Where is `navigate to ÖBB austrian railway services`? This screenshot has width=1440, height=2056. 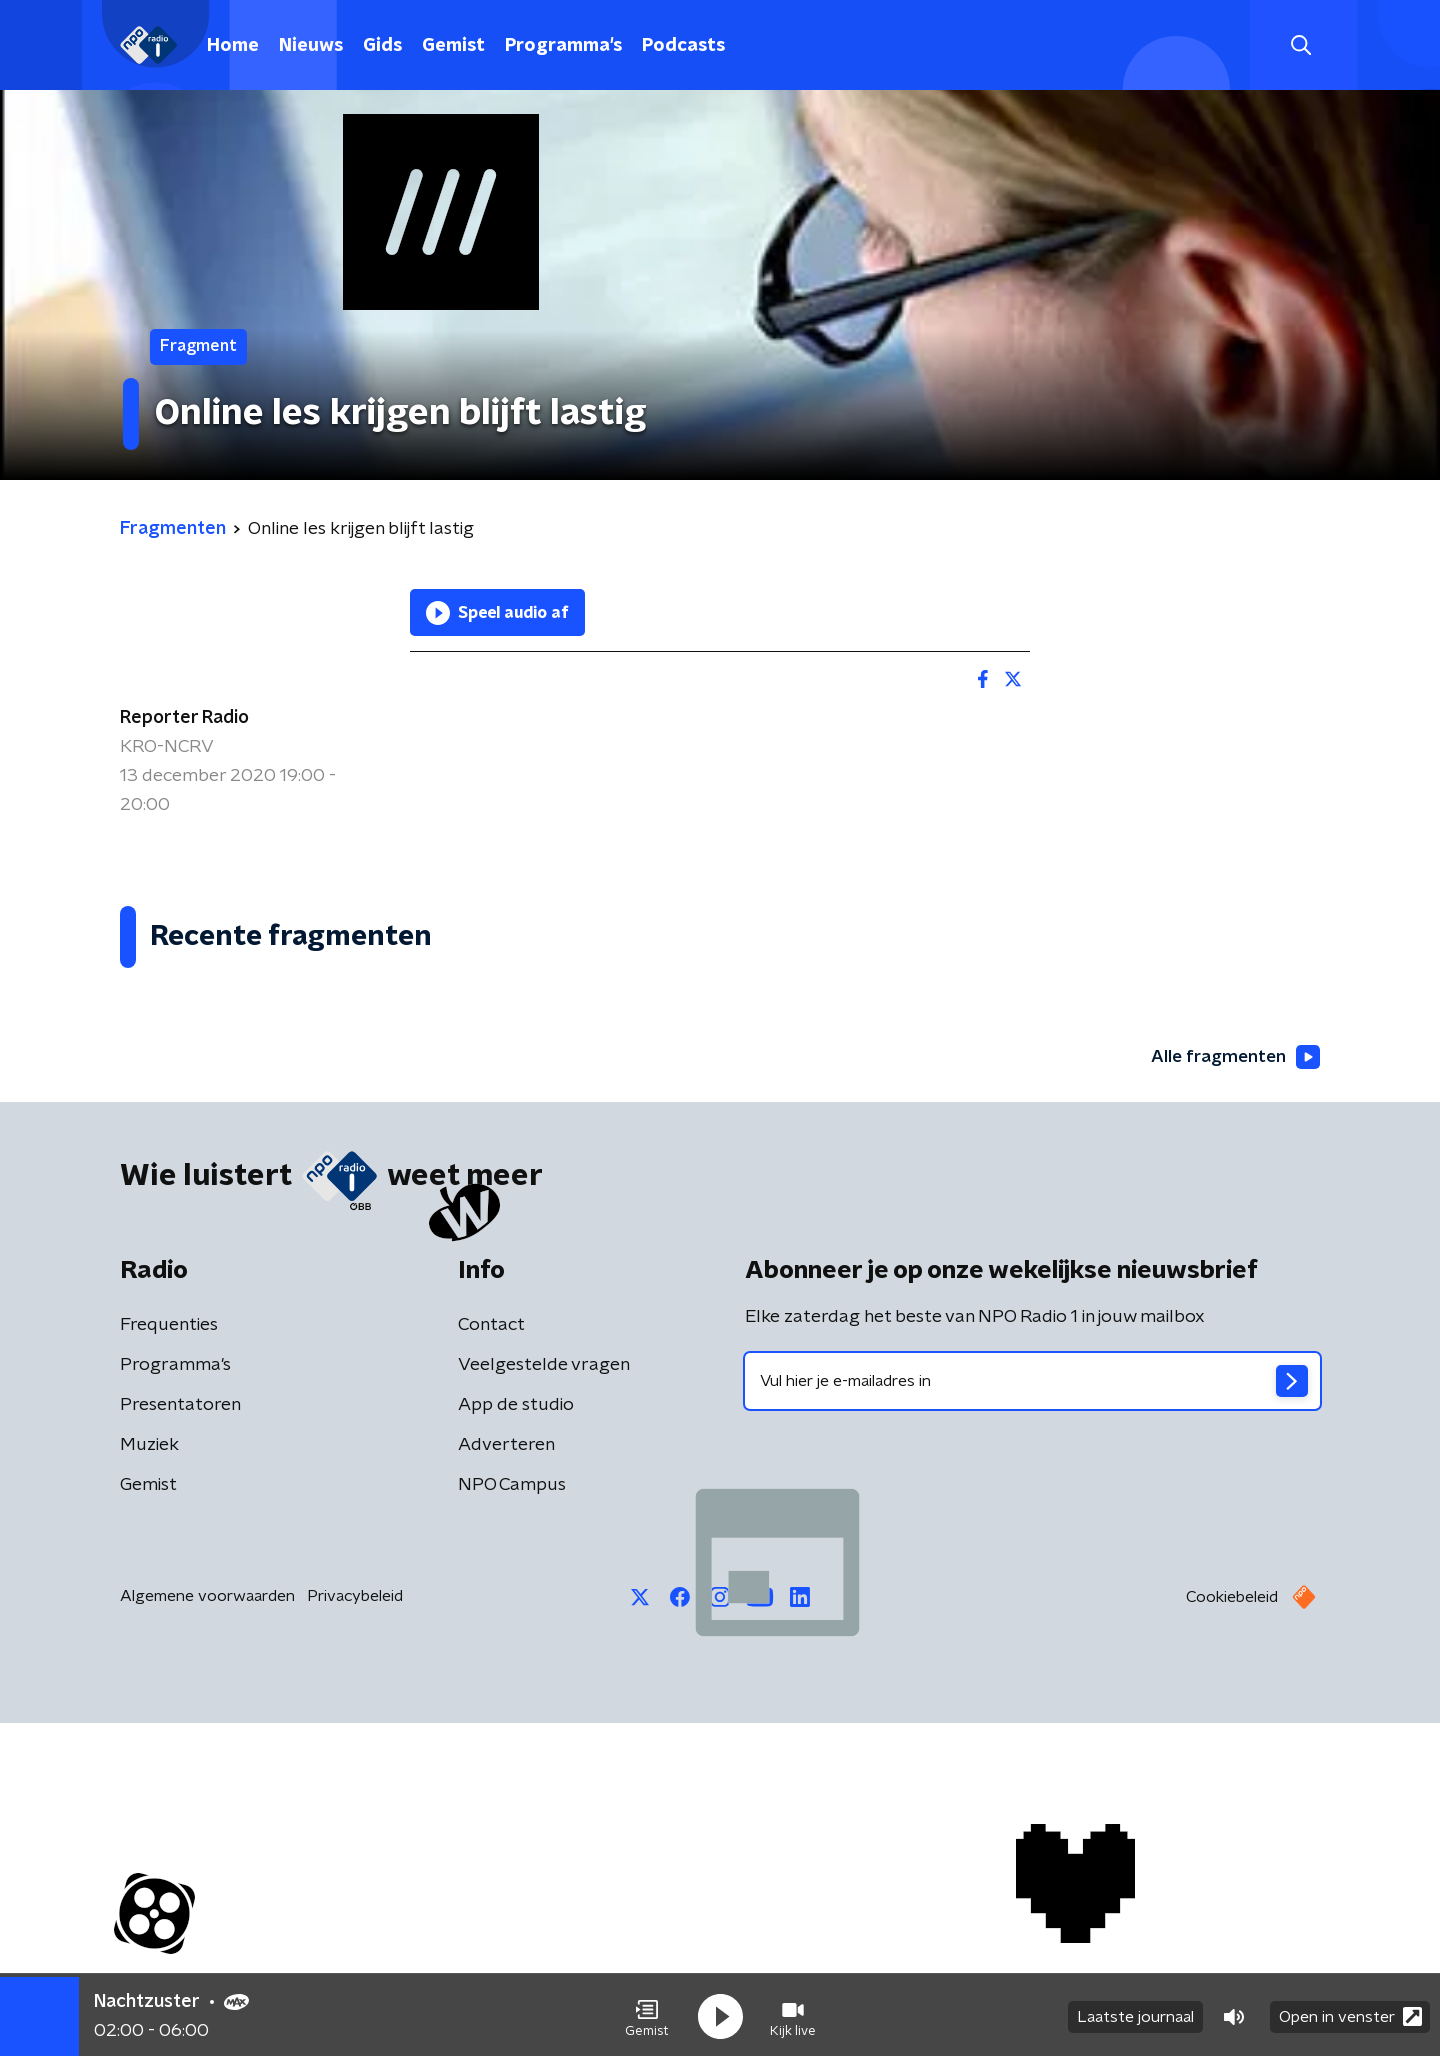 navigate to ÖBB austrian railway services is located at coordinates (360, 1206).